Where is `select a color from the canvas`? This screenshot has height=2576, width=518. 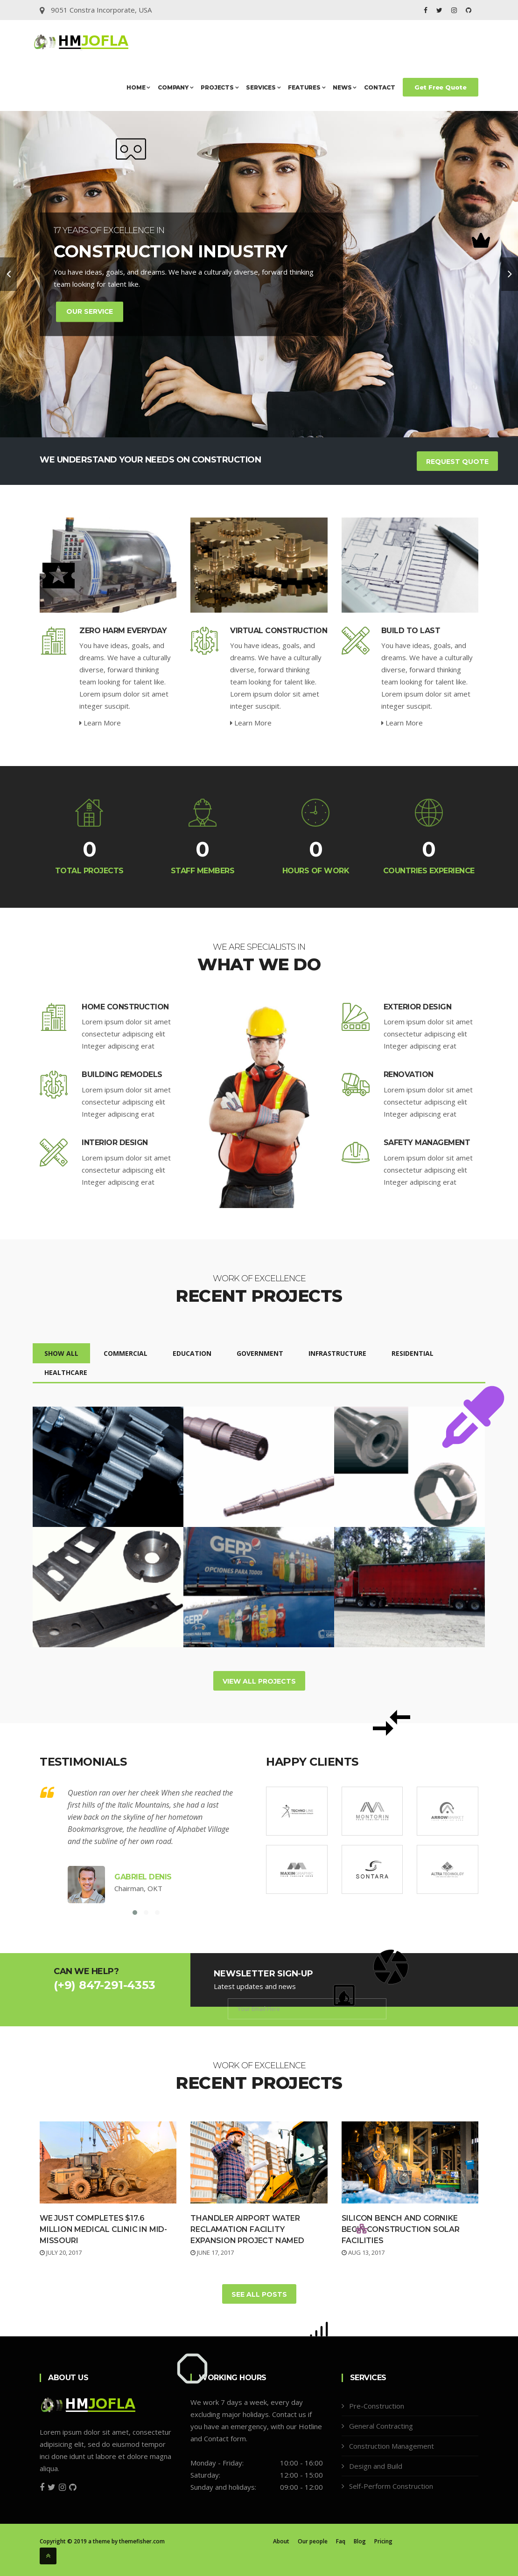 select a color from the canvas is located at coordinates (473, 1417).